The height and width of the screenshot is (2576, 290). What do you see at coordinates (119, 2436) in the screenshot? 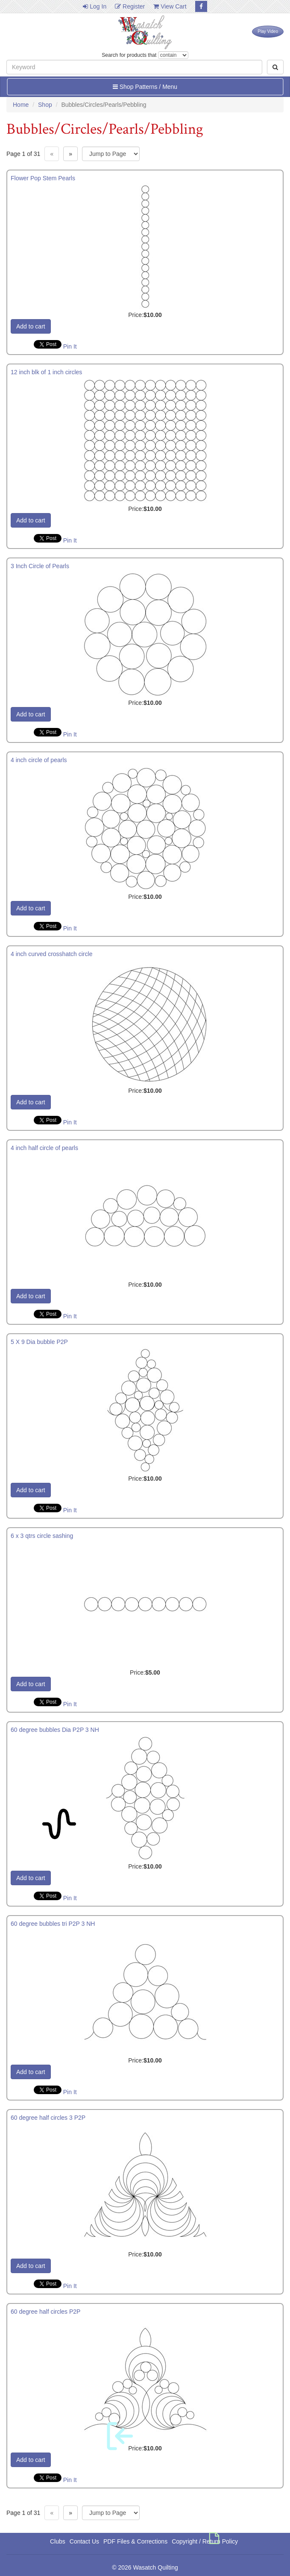
I see `sign in to your account` at bounding box center [119, 2436].